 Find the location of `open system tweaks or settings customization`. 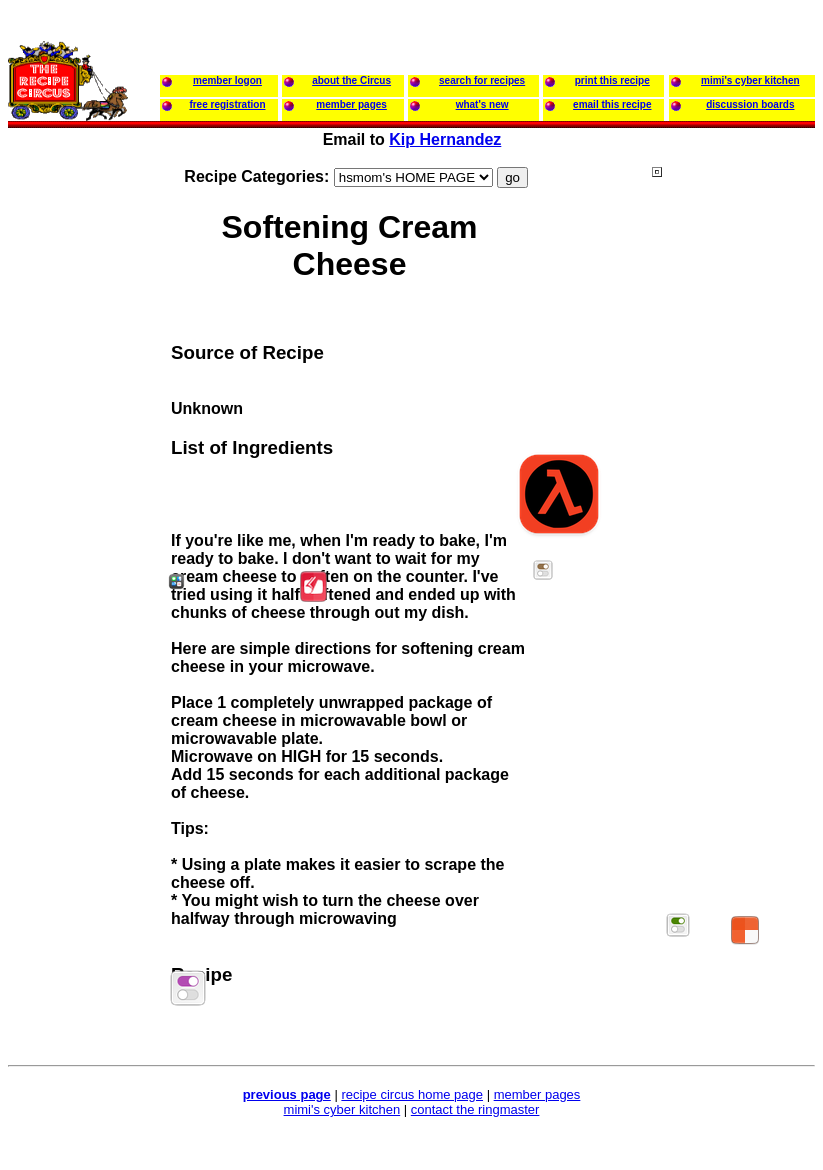

open system tweaks or settings customization is located at coordinates (678, 925).